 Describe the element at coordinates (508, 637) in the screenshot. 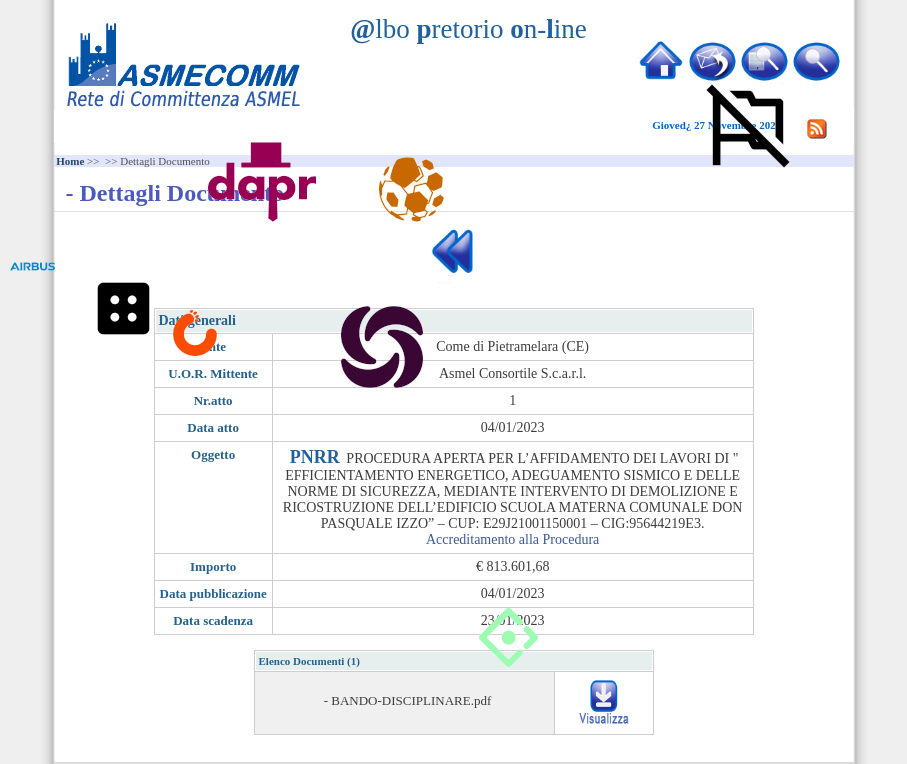

I see `navigate to Ant Design documentation or resources` at that location.